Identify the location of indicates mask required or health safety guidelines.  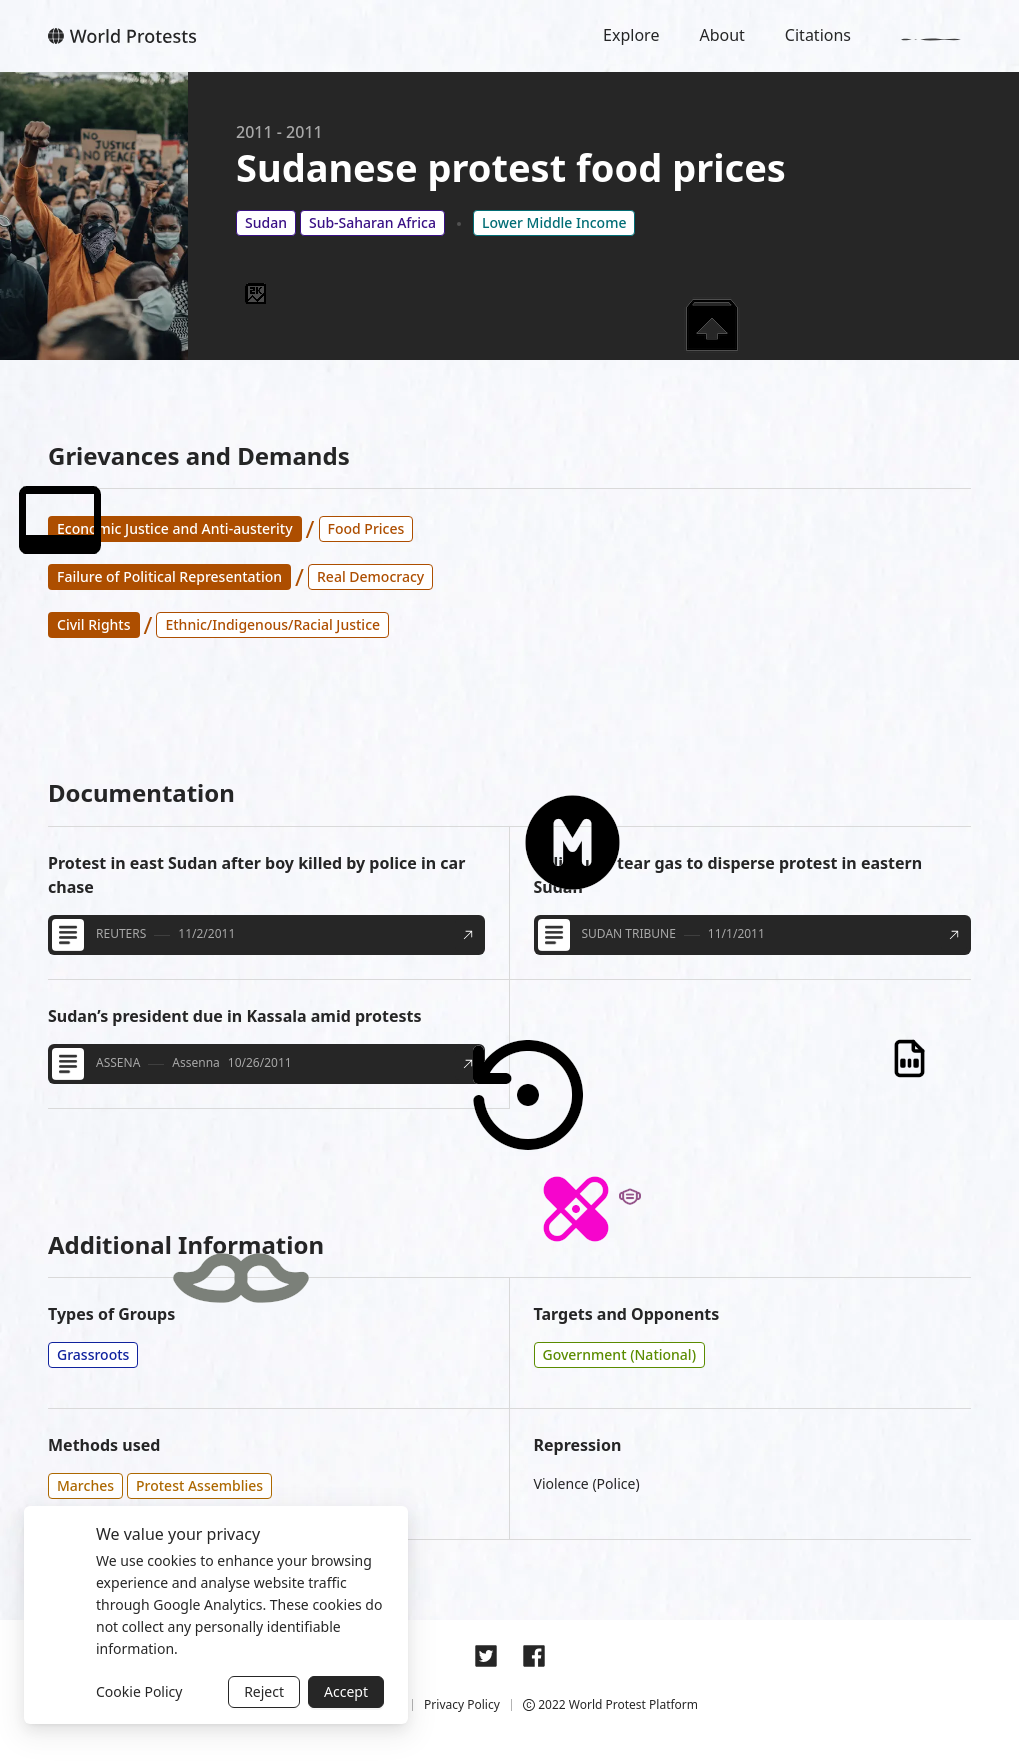
(630, 1197).